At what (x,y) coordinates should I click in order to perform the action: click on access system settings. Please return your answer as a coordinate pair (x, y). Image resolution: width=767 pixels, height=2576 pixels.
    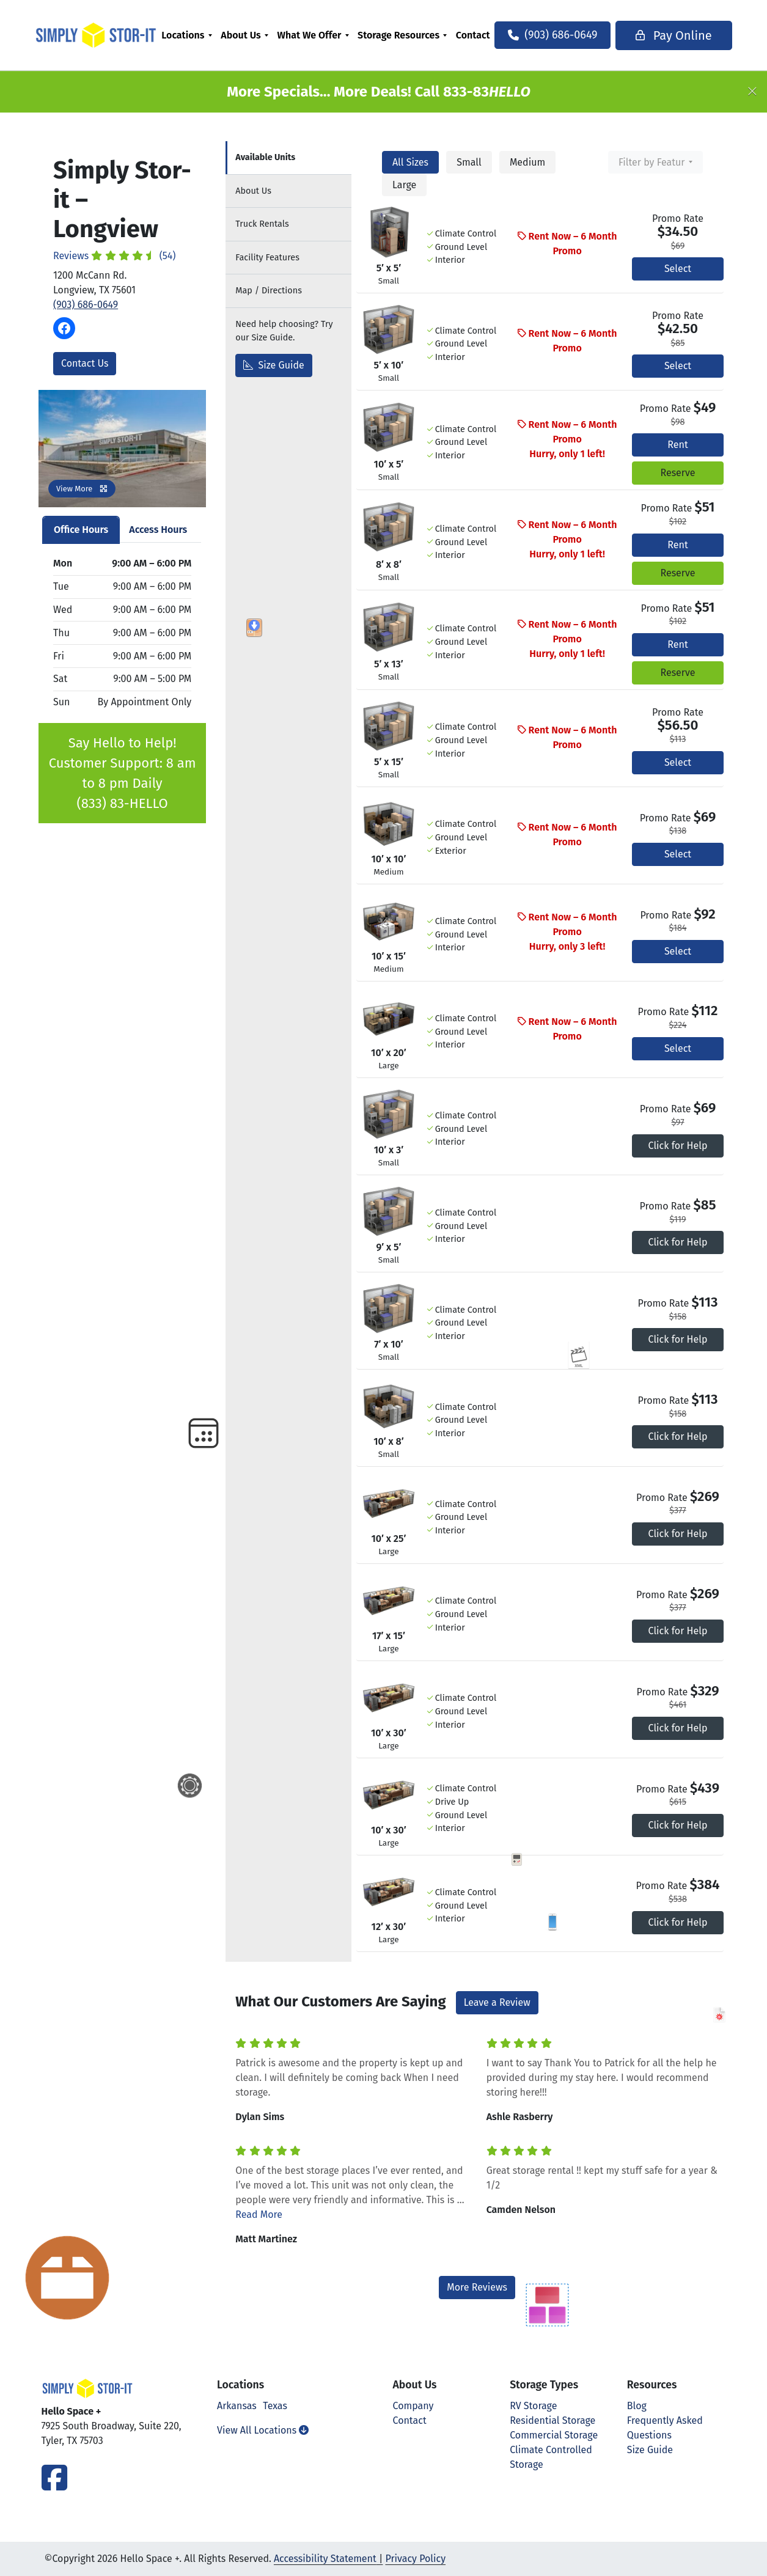
    Looking at the image, I should click on (189, 1785).